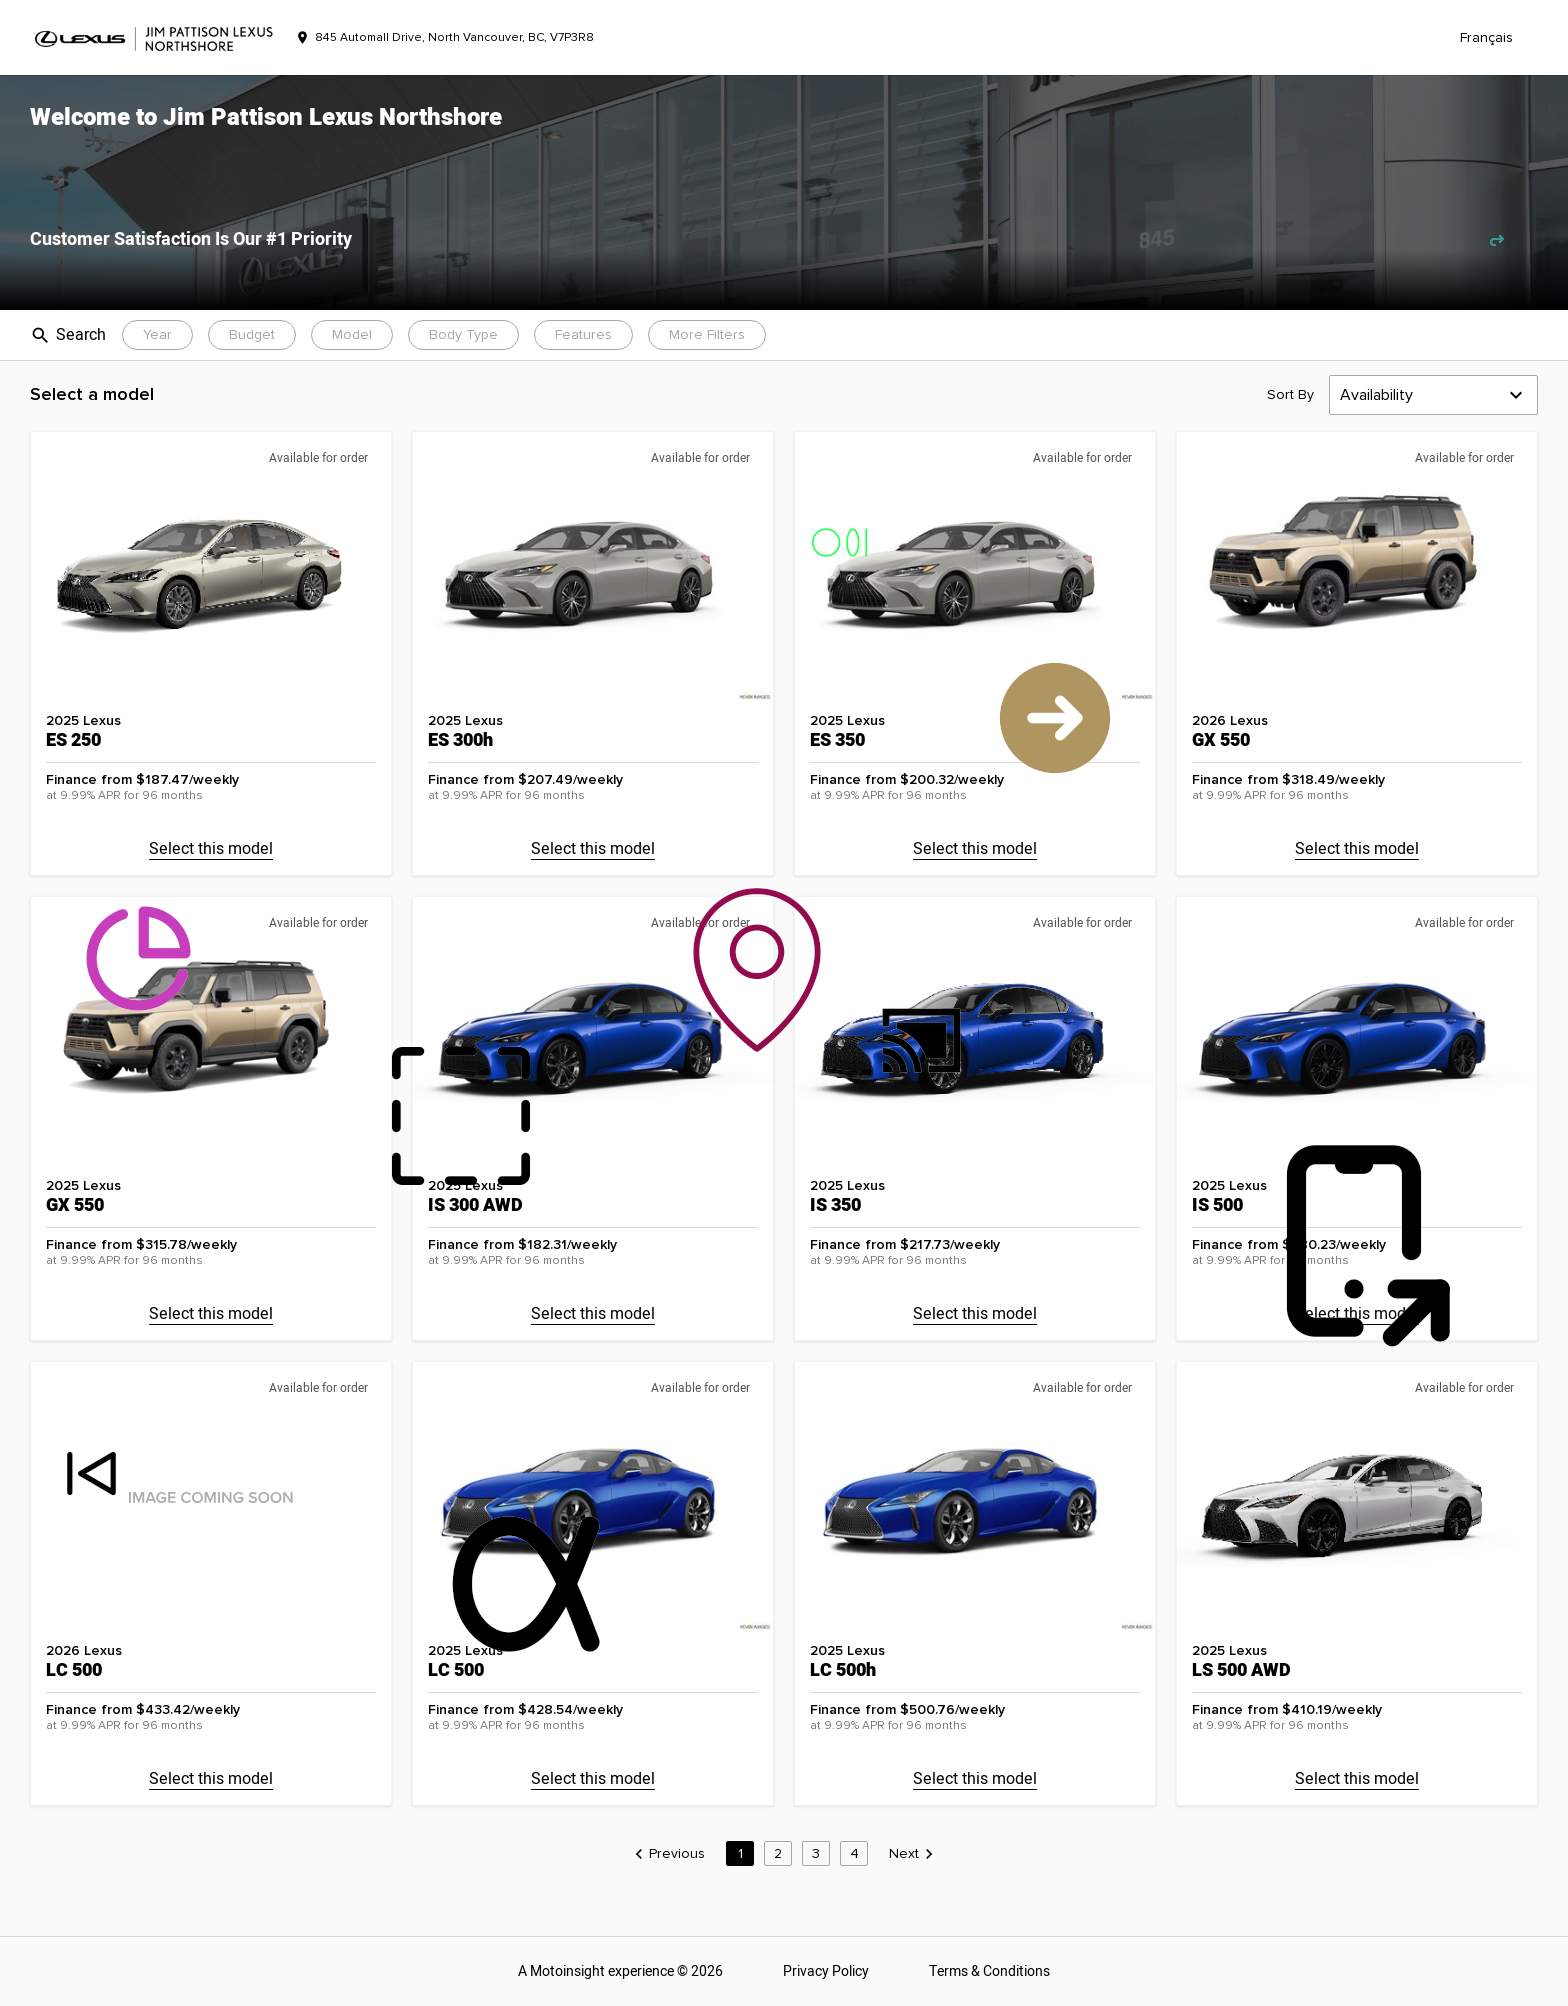 This screenshot has height=2006, width=1568. Describe the element at coordinates (531, 1584) in the screenshot. I see `indicates alpha version or early release software` at that location.